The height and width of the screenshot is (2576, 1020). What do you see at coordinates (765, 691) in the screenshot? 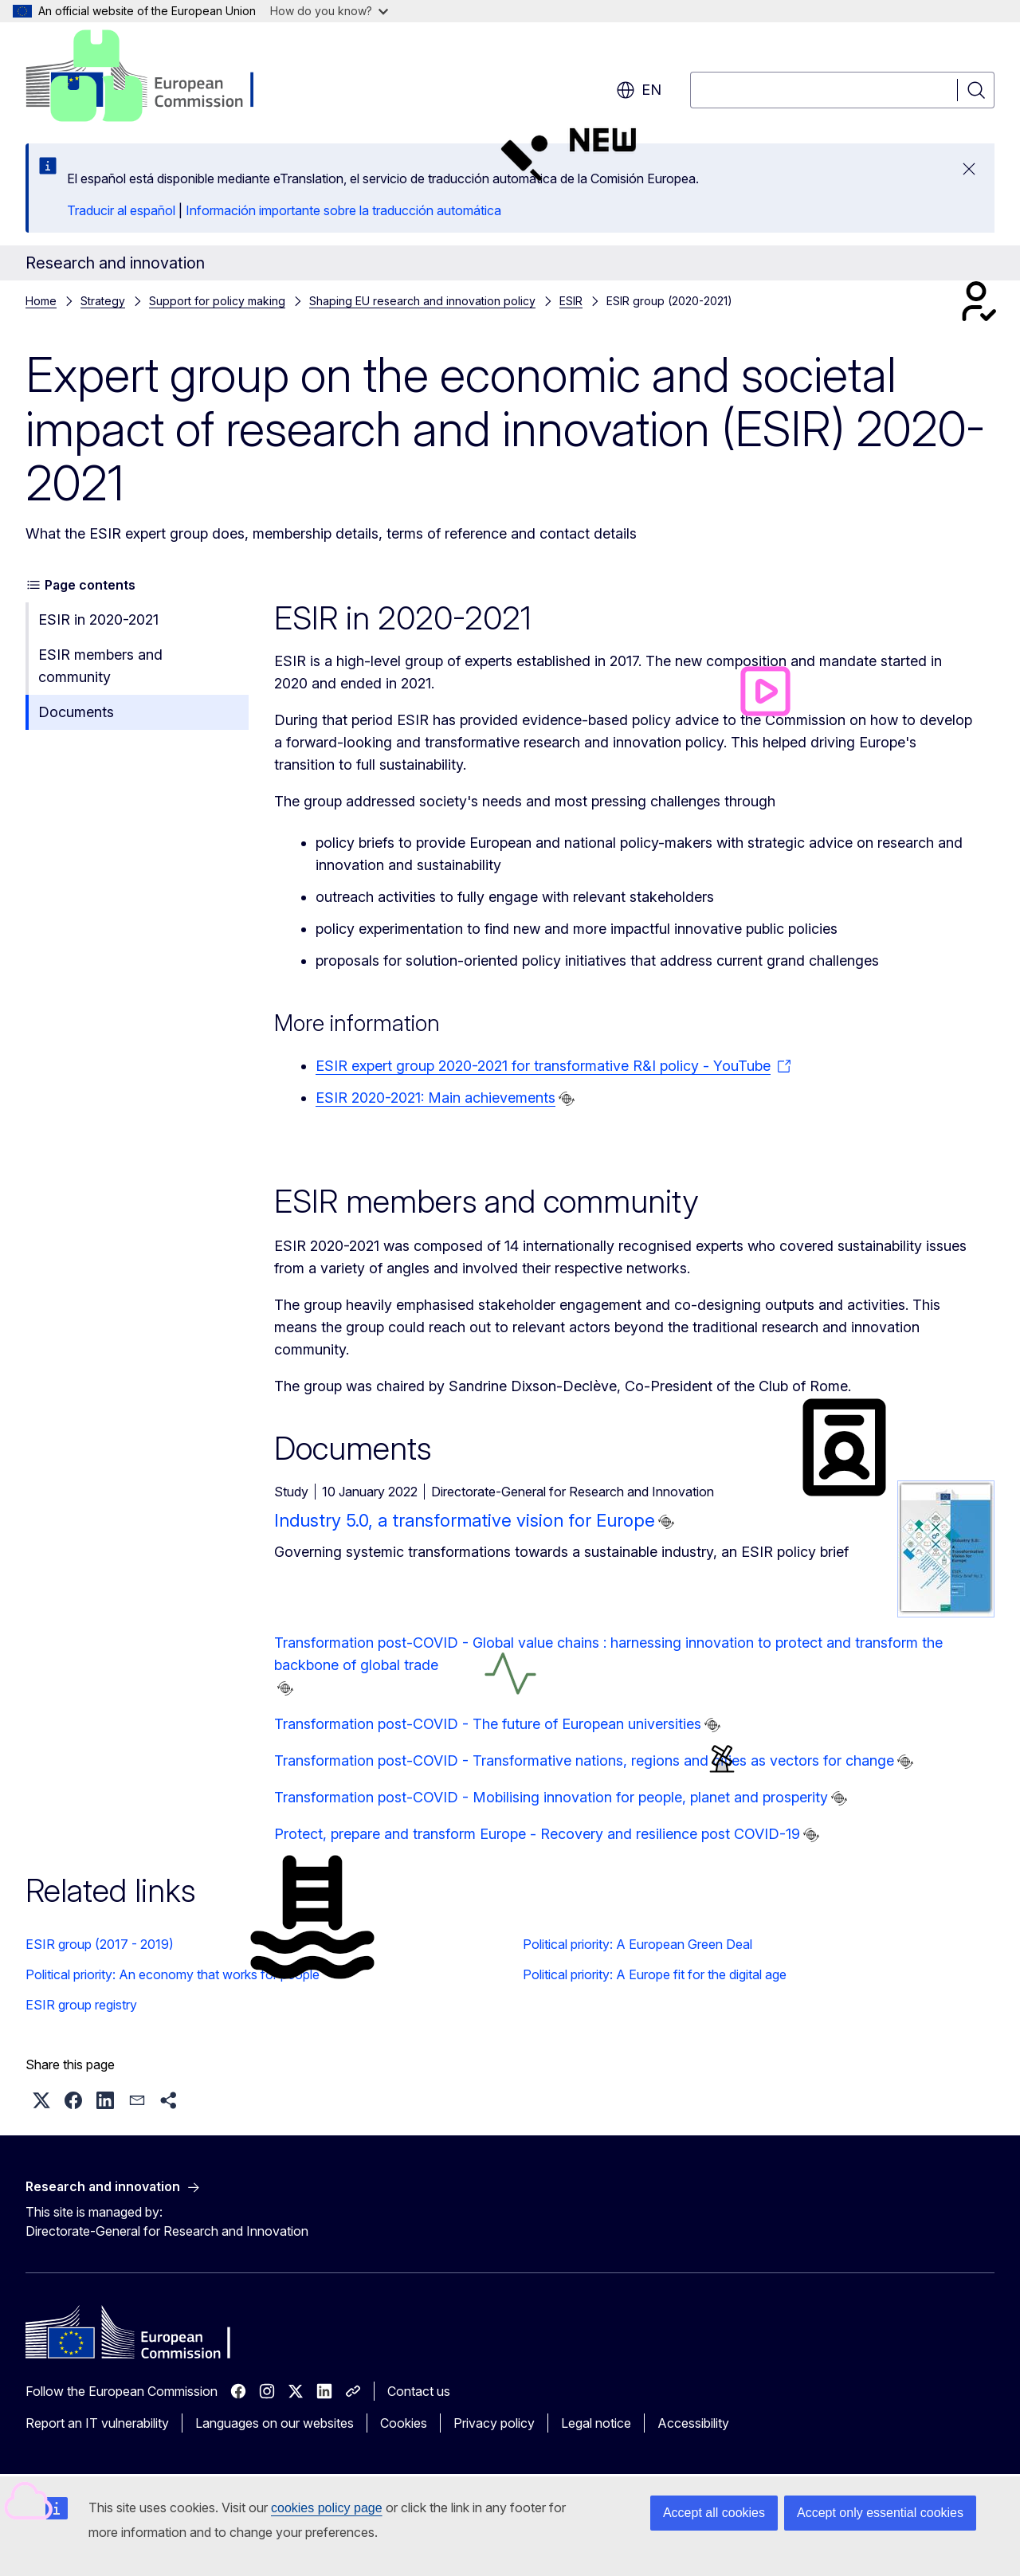
I see `play video or media content` at bounding box center [765, 691].